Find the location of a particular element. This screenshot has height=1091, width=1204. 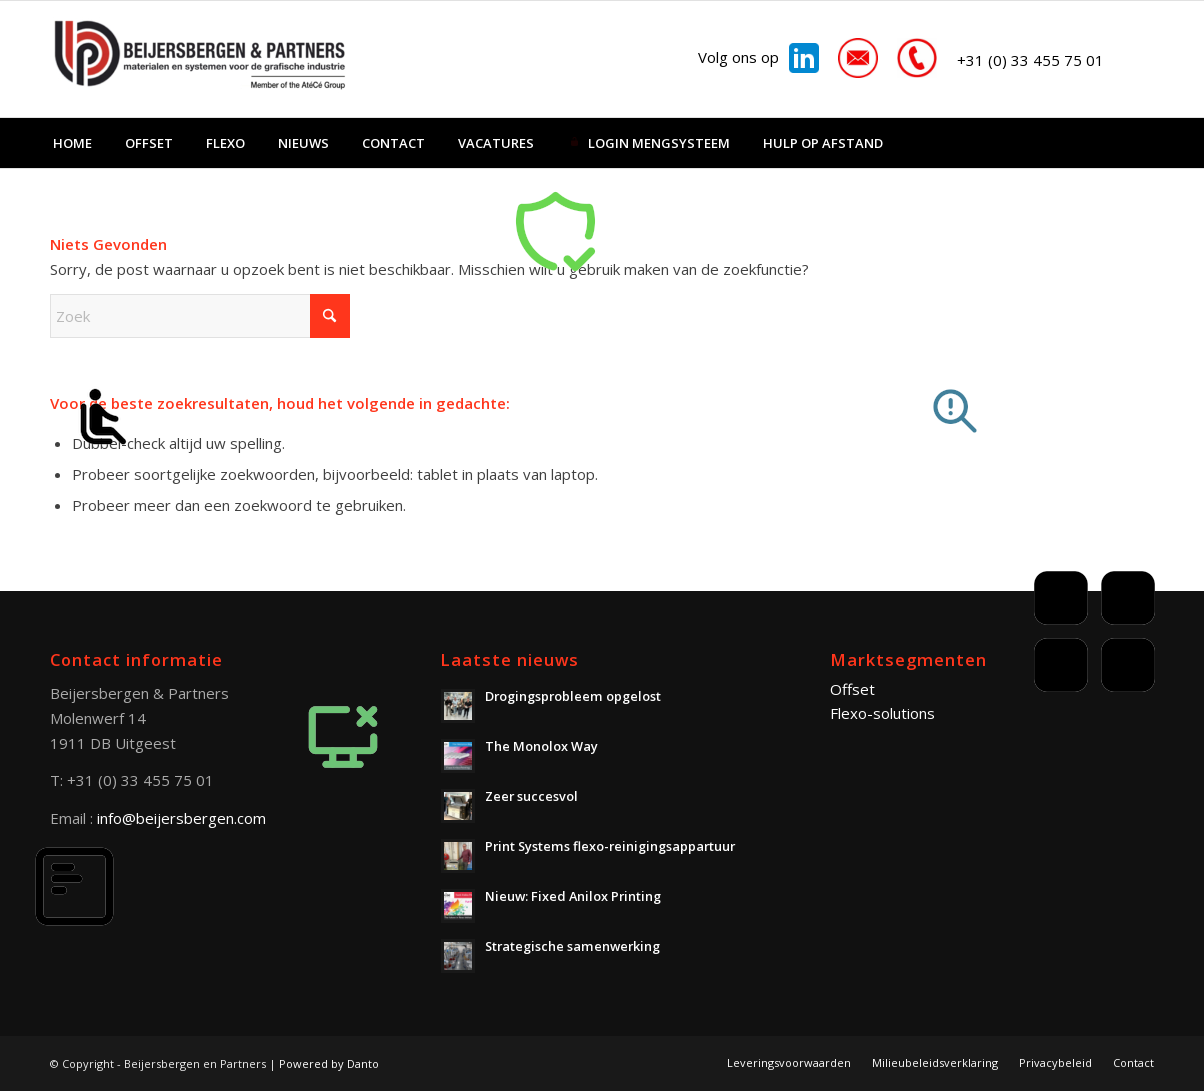

stop sharing your screen is located at coordinates (343, 737).